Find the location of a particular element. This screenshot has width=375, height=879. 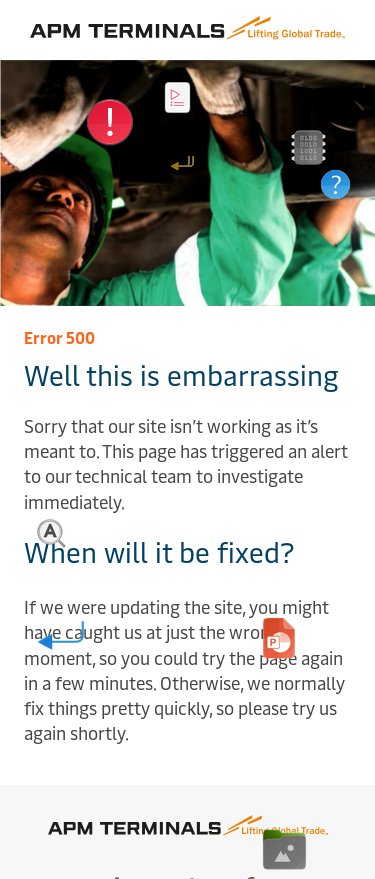

reply to all recipients of an email is located at coordinates (182, 163).